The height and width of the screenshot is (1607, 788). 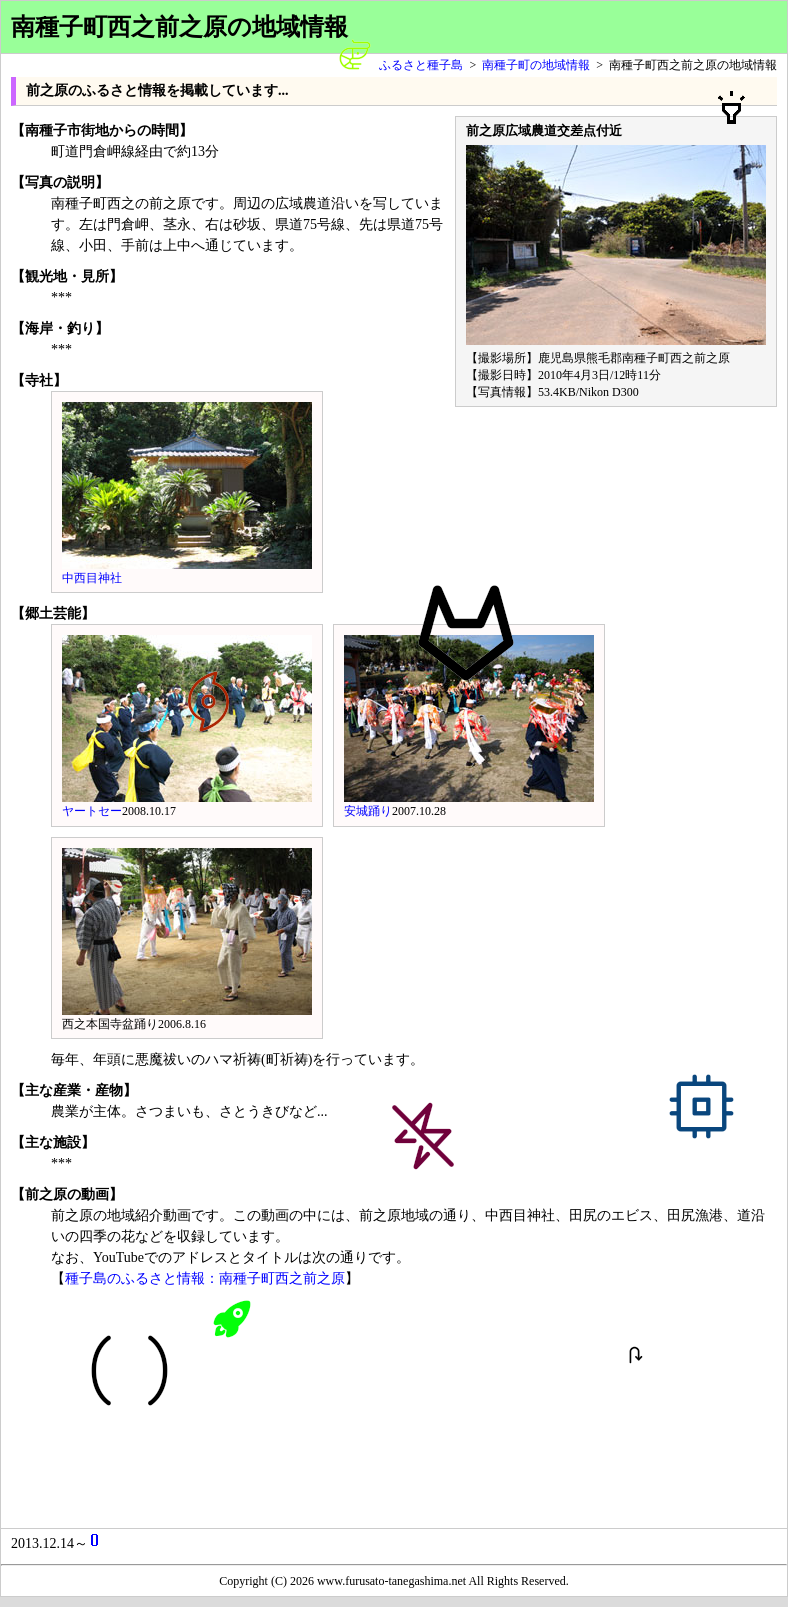 What do you see at coordinates (701, 1106) in the screenshot?
I see `view system processor information` at bounding box center [701, 1106].